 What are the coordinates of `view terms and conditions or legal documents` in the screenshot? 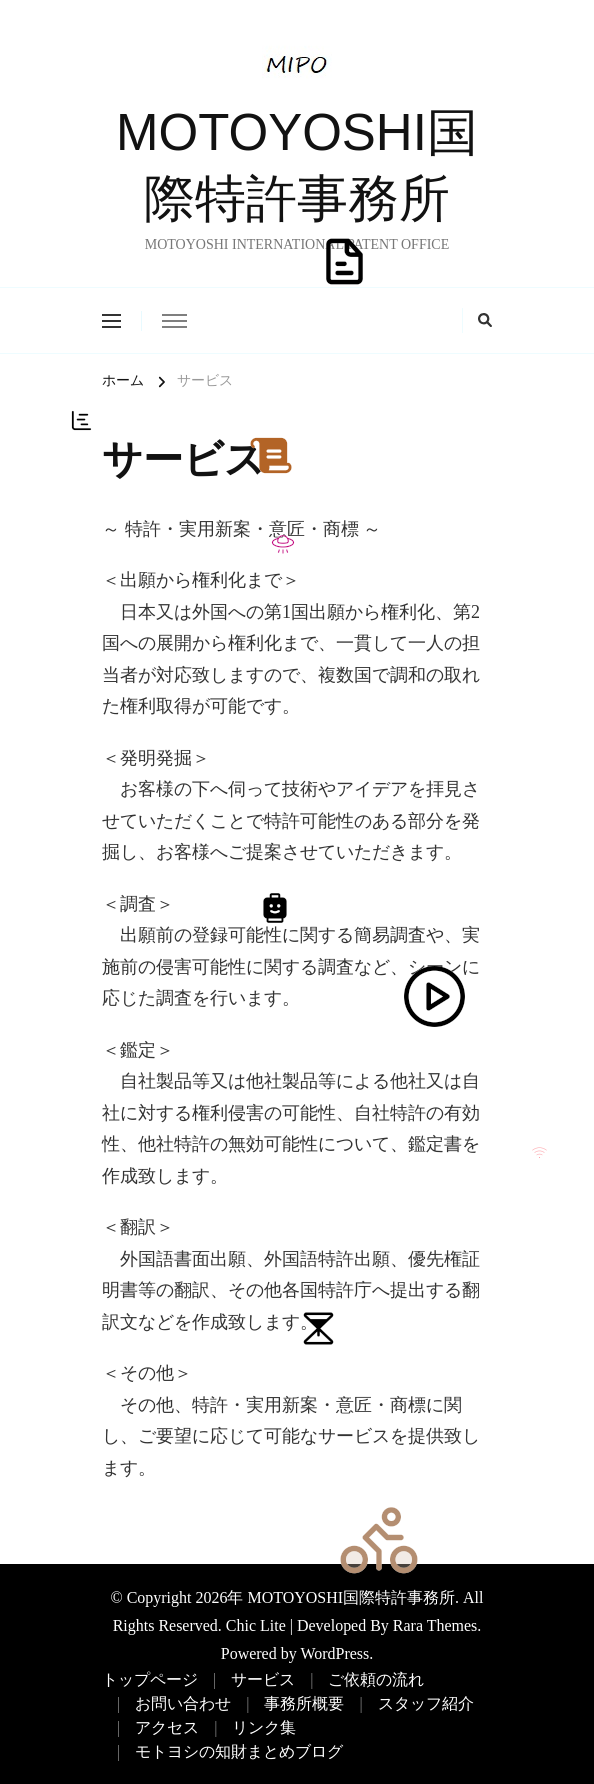 It's located at (272, 455).